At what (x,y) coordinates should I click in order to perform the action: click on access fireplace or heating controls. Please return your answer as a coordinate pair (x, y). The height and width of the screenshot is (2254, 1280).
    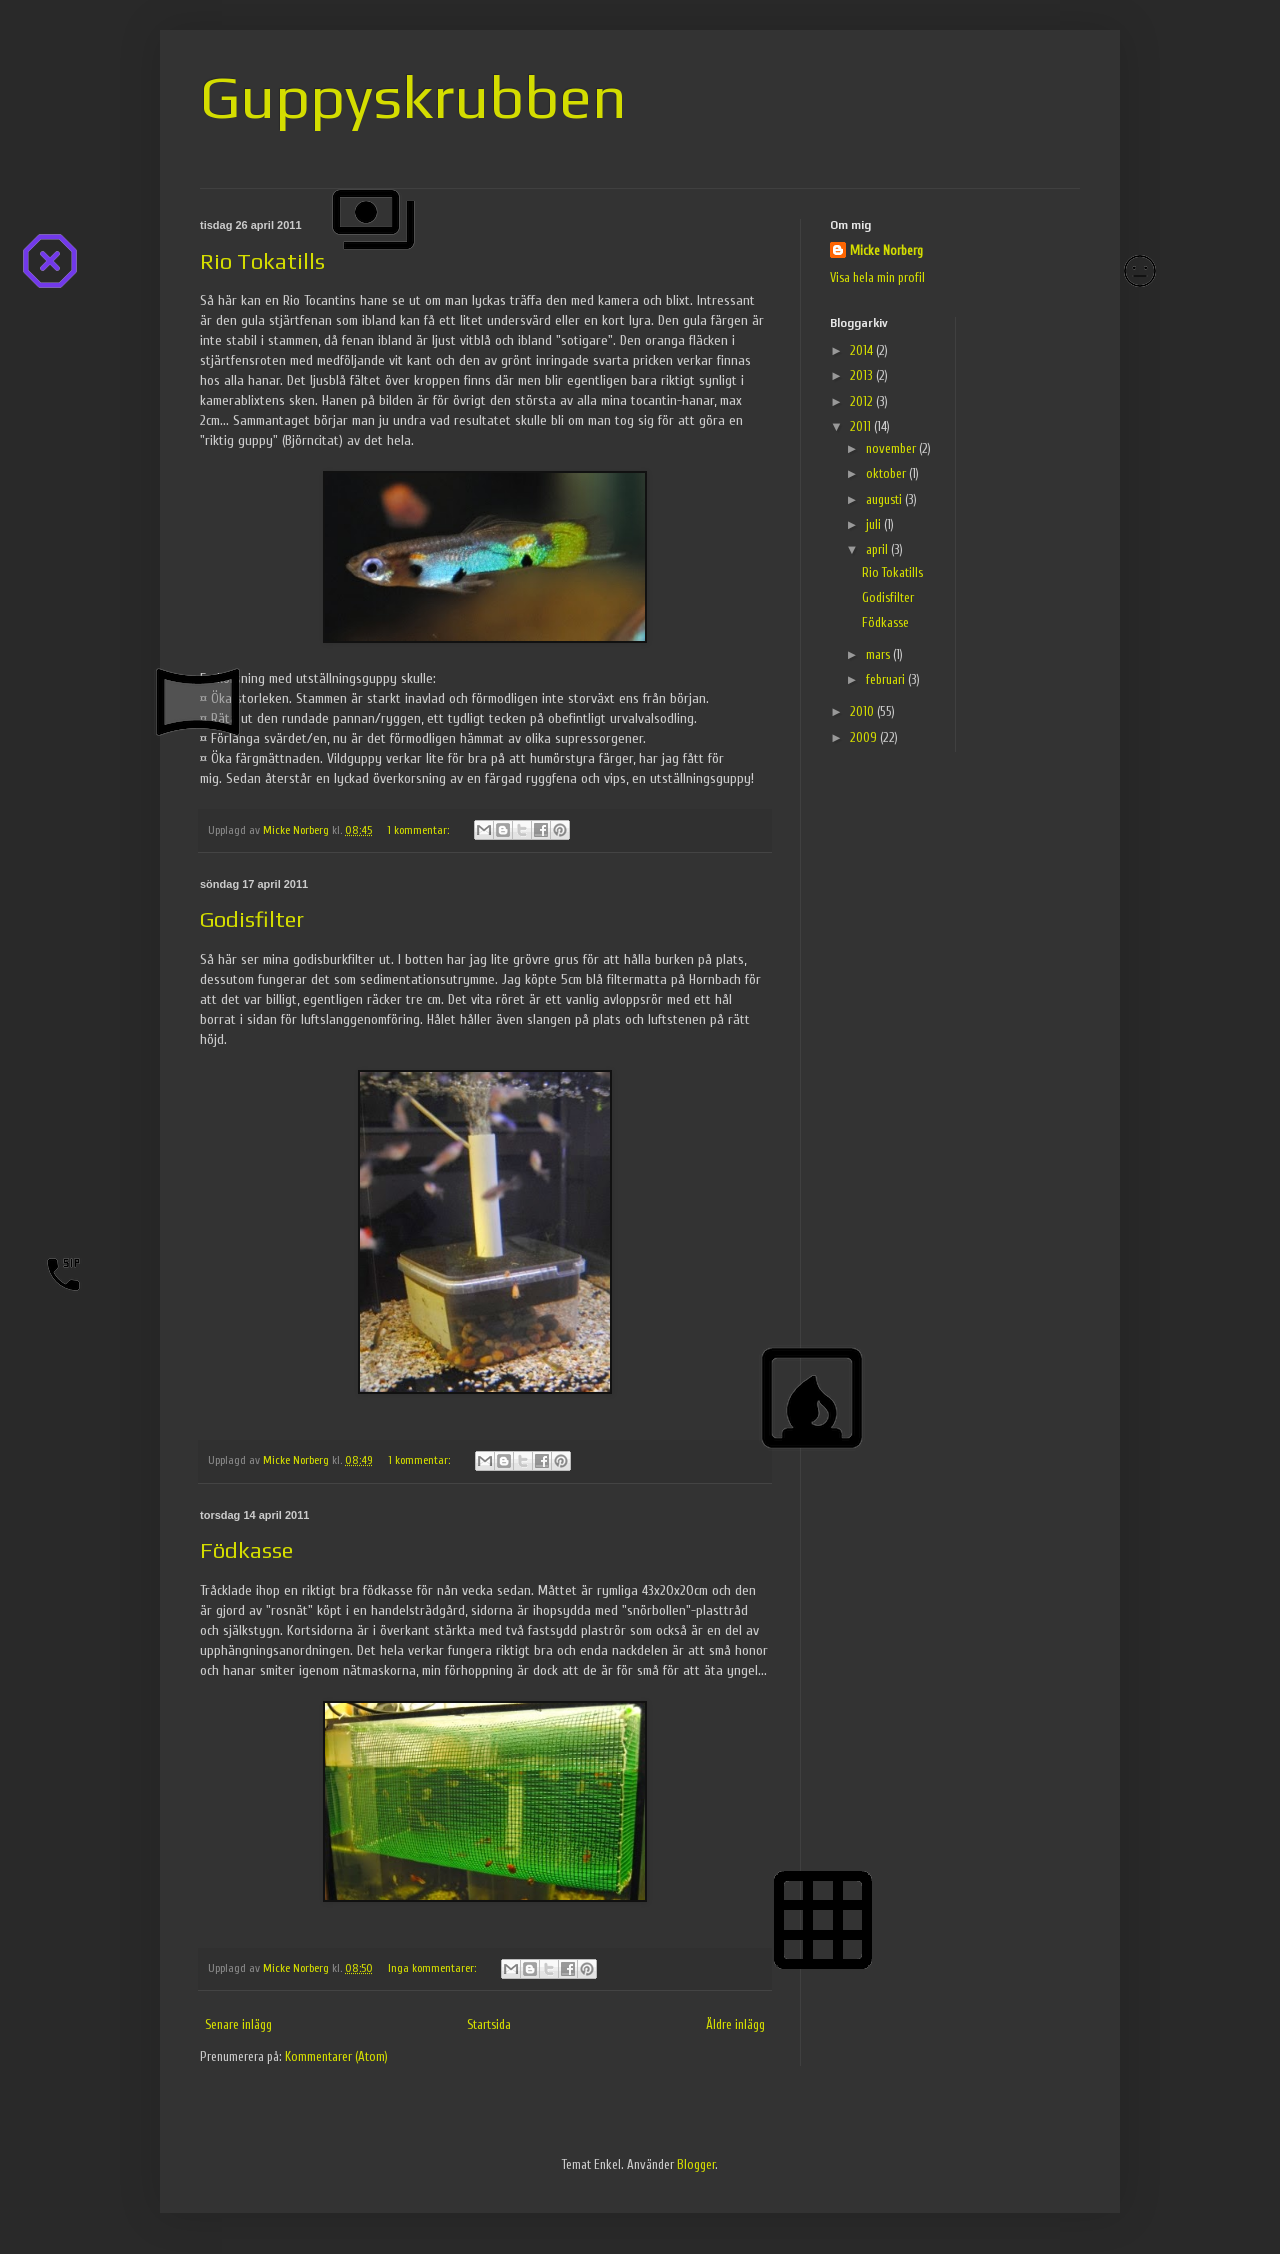
    Looking at the image, I should click on (812, 1398).